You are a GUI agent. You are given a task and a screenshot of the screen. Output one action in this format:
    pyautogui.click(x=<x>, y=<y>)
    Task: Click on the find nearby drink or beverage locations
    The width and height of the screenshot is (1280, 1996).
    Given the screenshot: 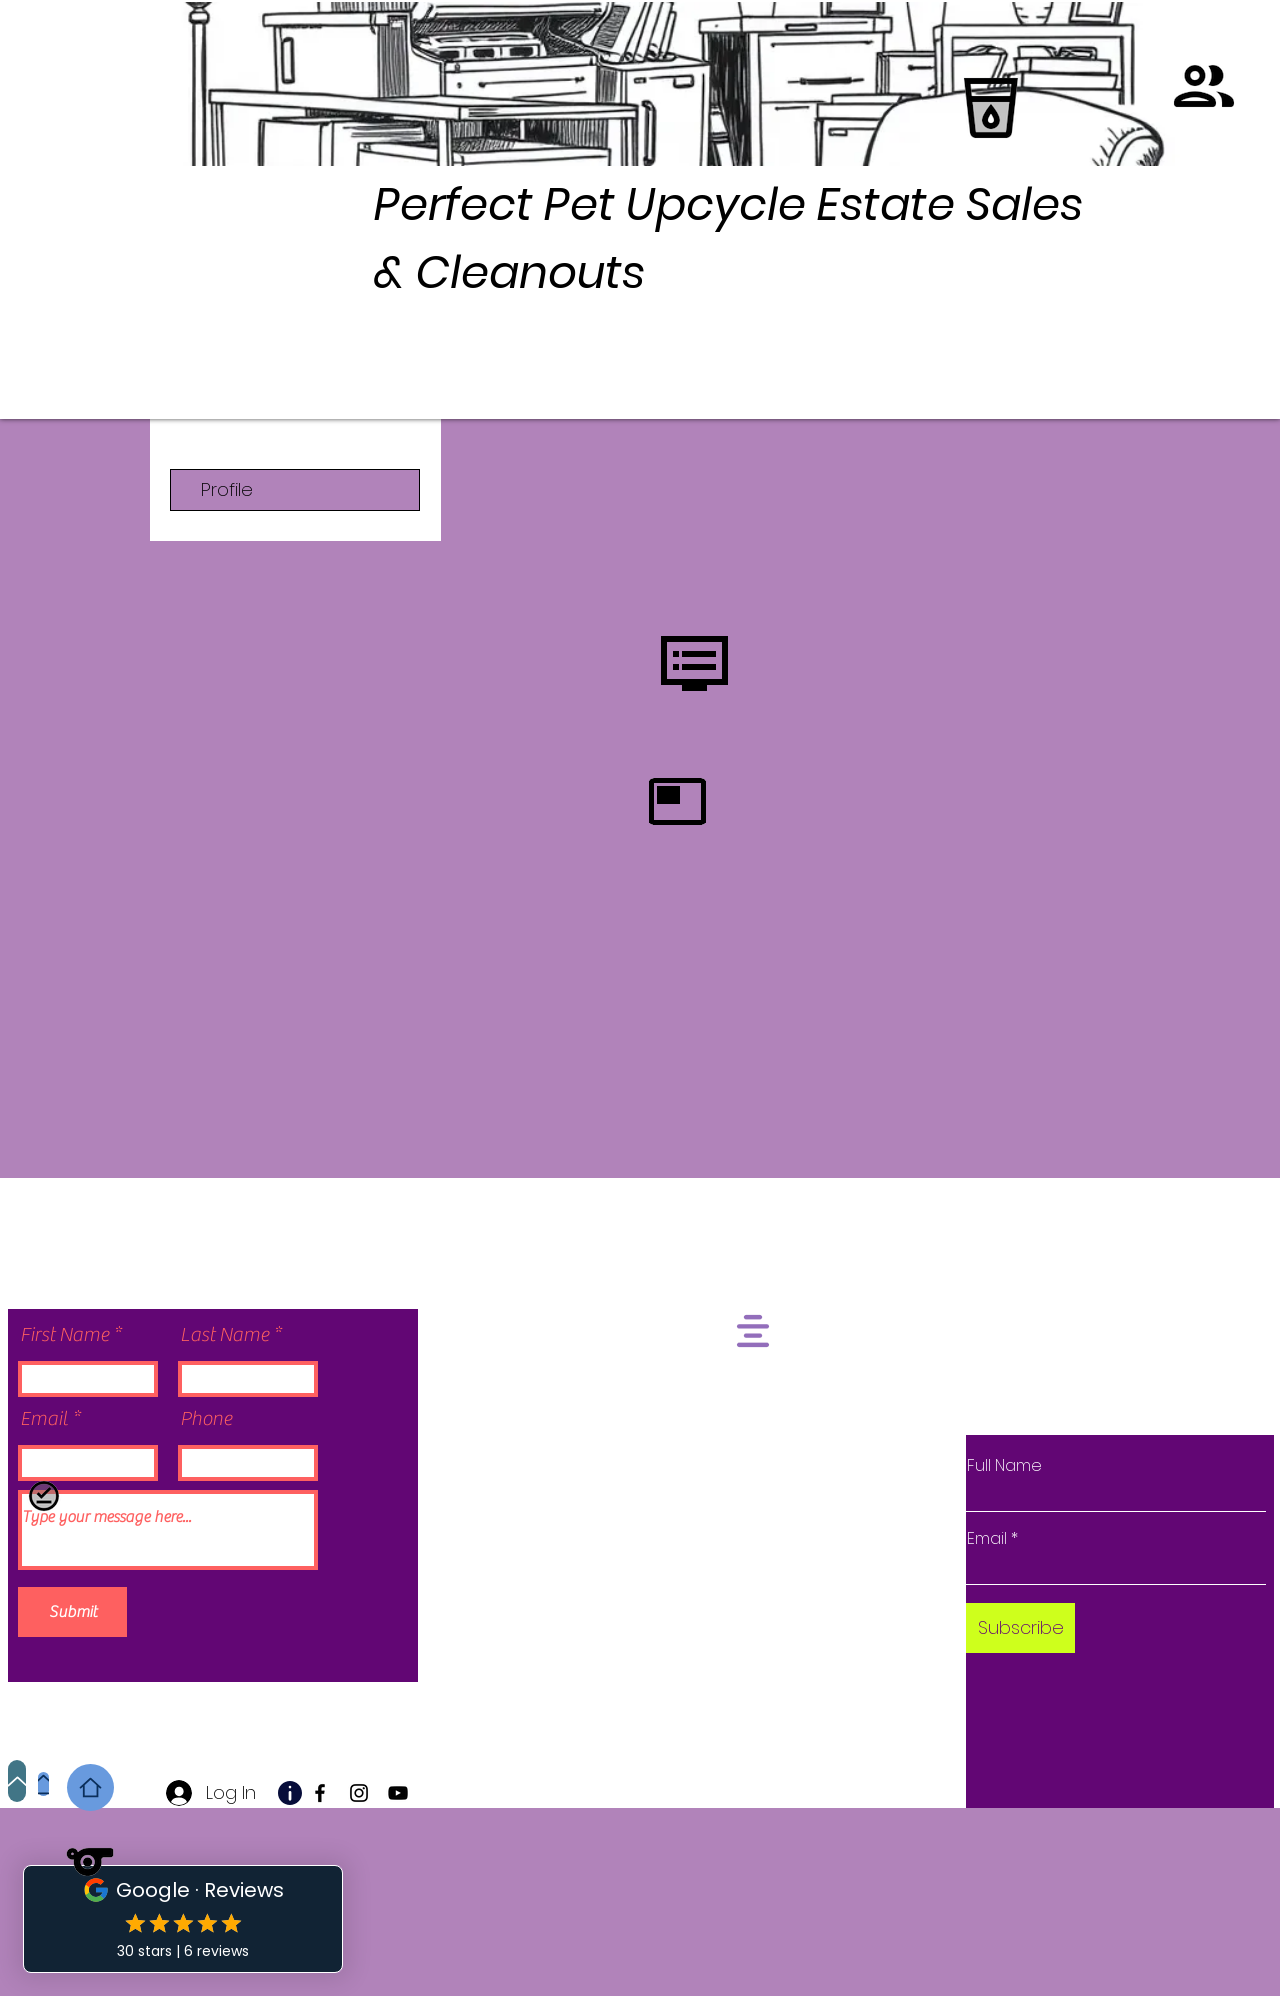 What is the action you would take?
    pyautogui.click(x=991, y=108)
    